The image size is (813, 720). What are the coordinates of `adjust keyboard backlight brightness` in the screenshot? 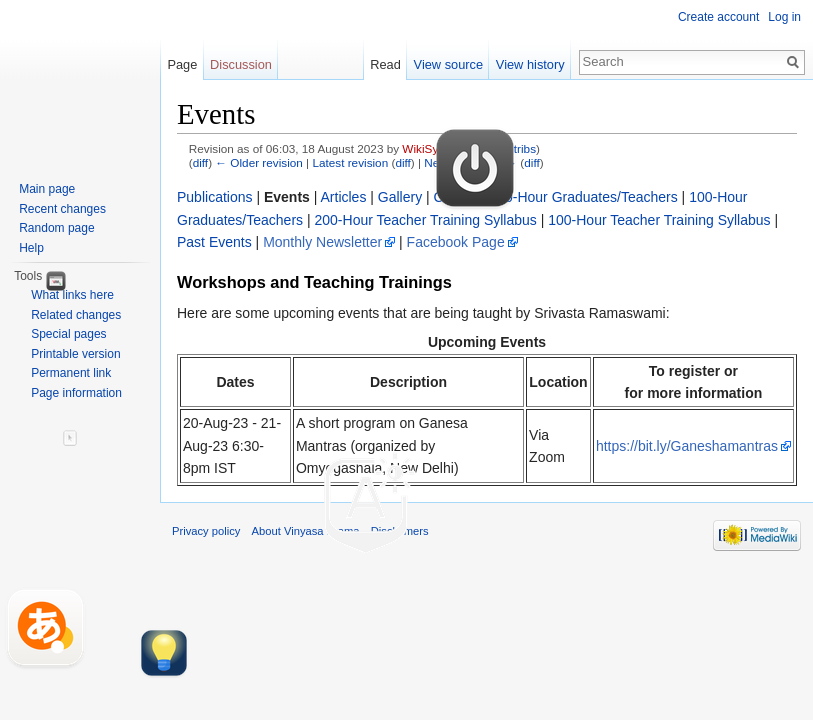 It's located at (370, 503).